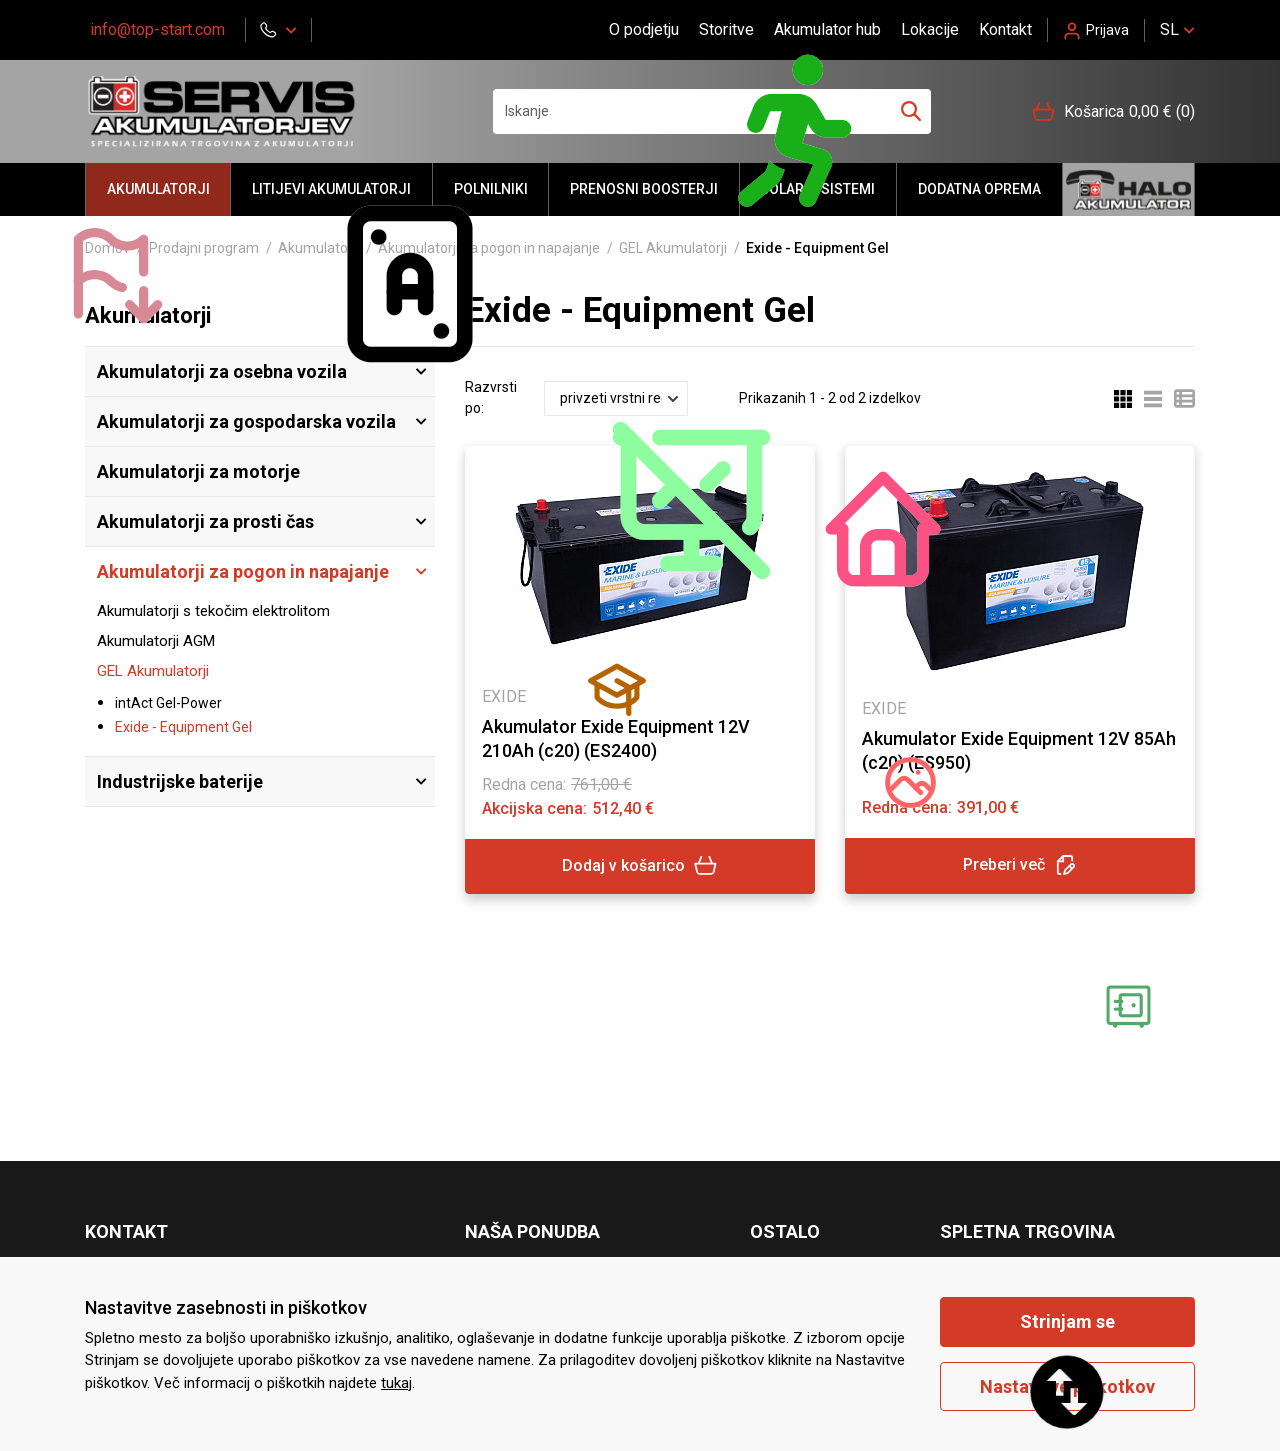 The height and width of the screenshot is (1451, 1280). What do you see at coordinates (410, 284) in the screenshot?
I see `ace playing card for card game apps` at bounding box center [410, 284].